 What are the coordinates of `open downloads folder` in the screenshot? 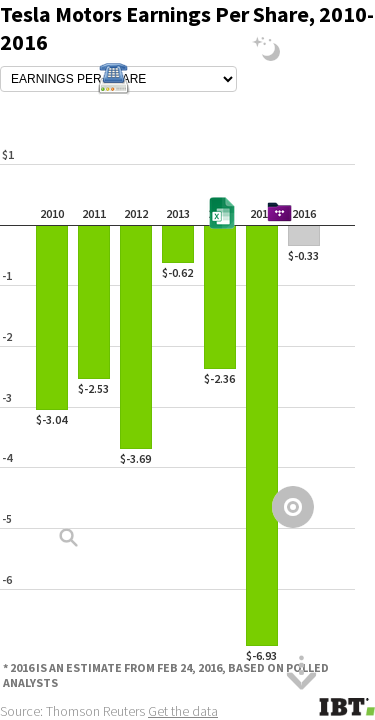 It's located at (301, 672).